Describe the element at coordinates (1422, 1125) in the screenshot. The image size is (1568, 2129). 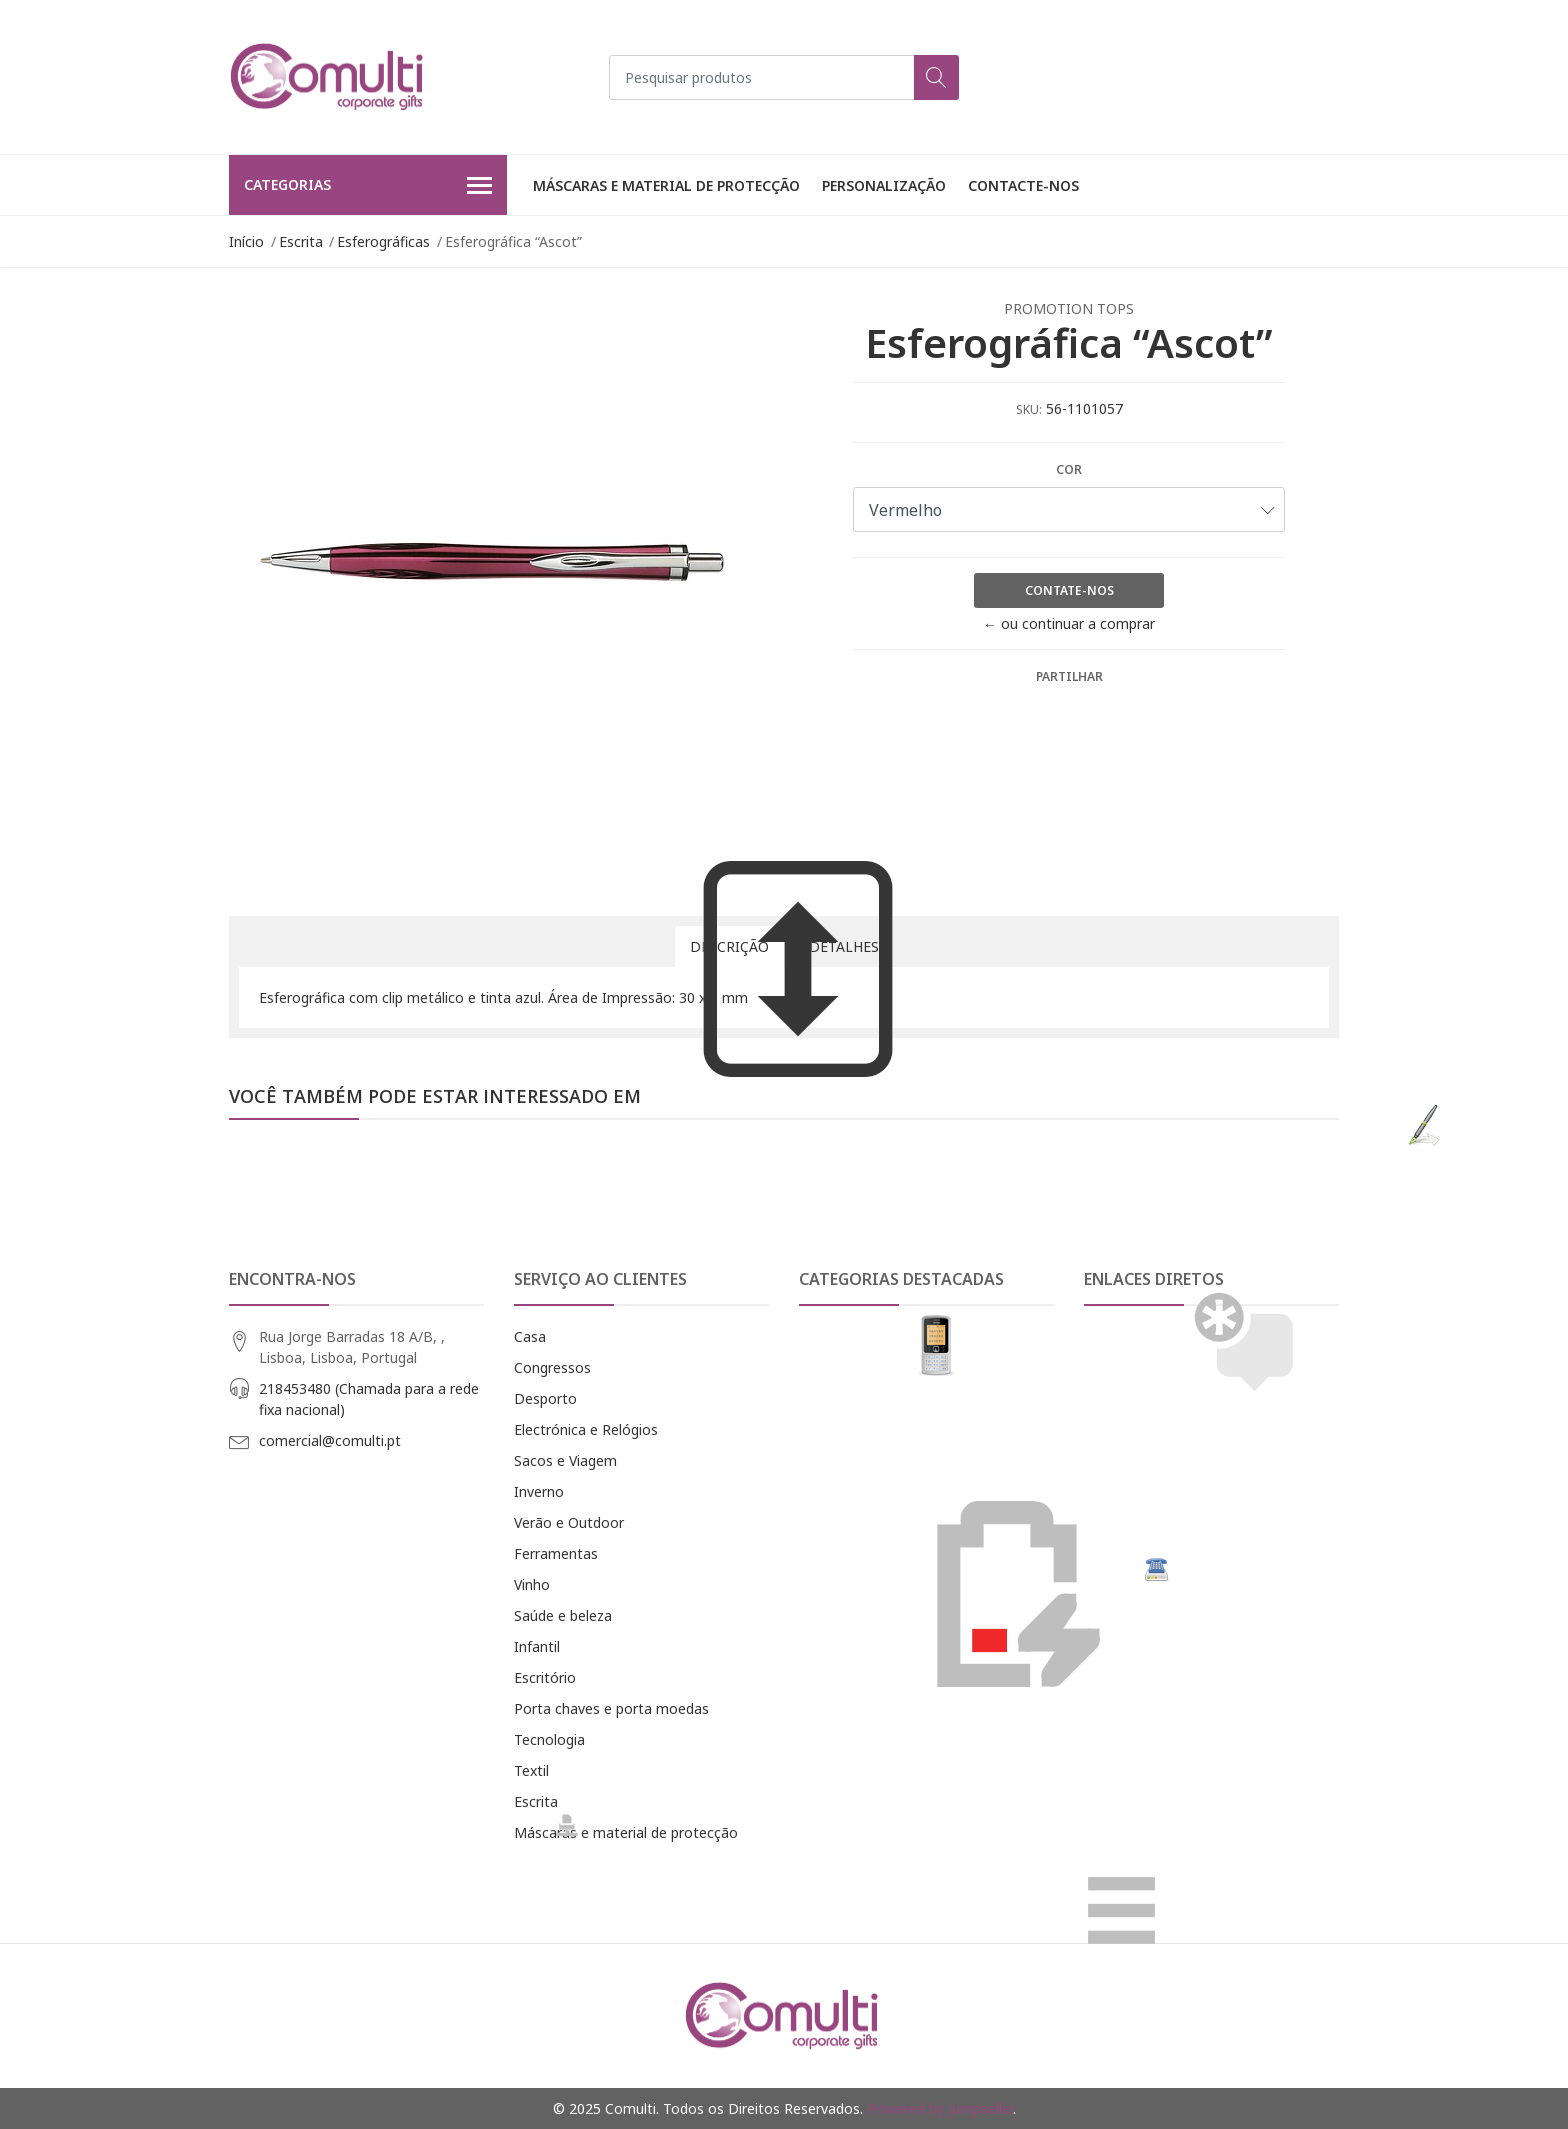
I see `set text direction to left-to-right` at that location.